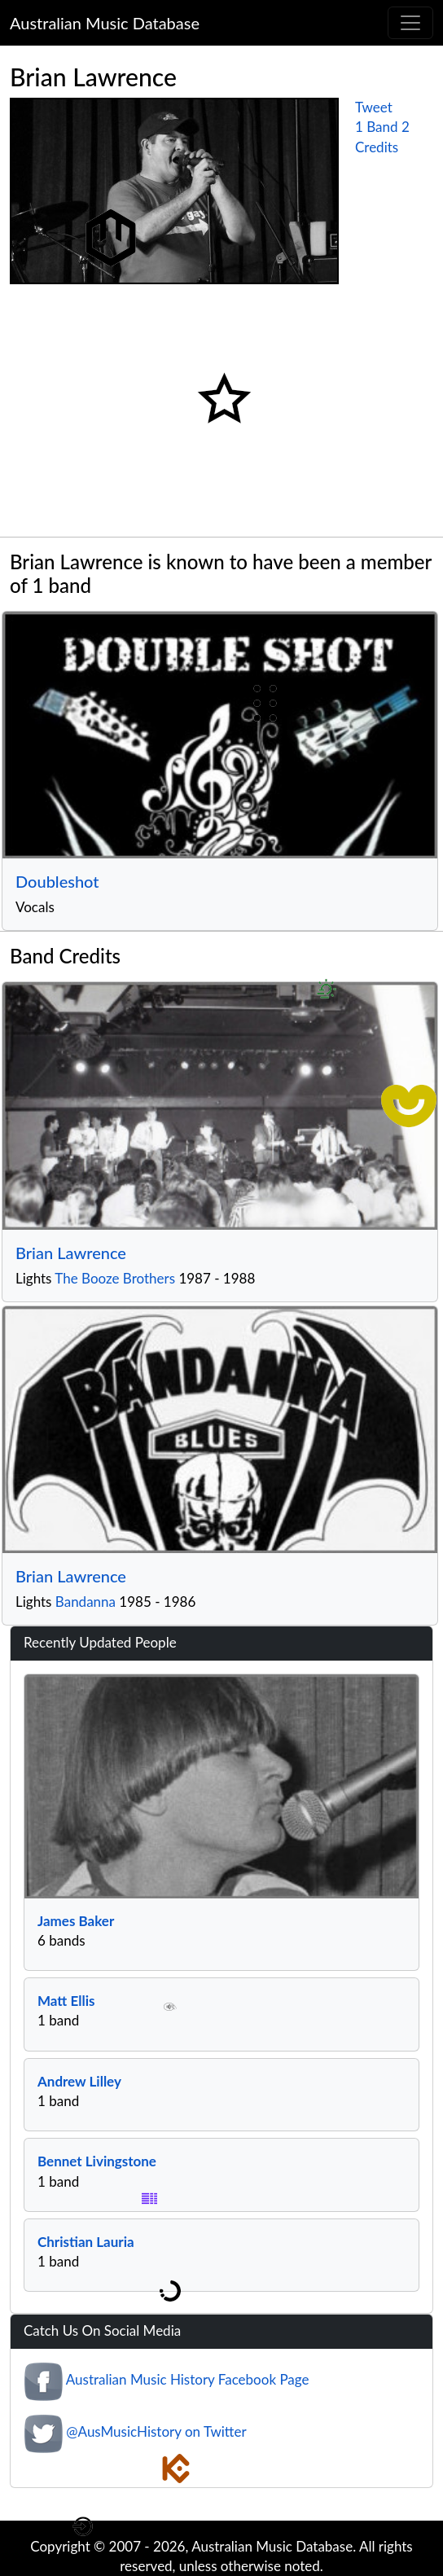 The image size is (443, 2576). I want to click on log in to your account, so click(83, 2526).